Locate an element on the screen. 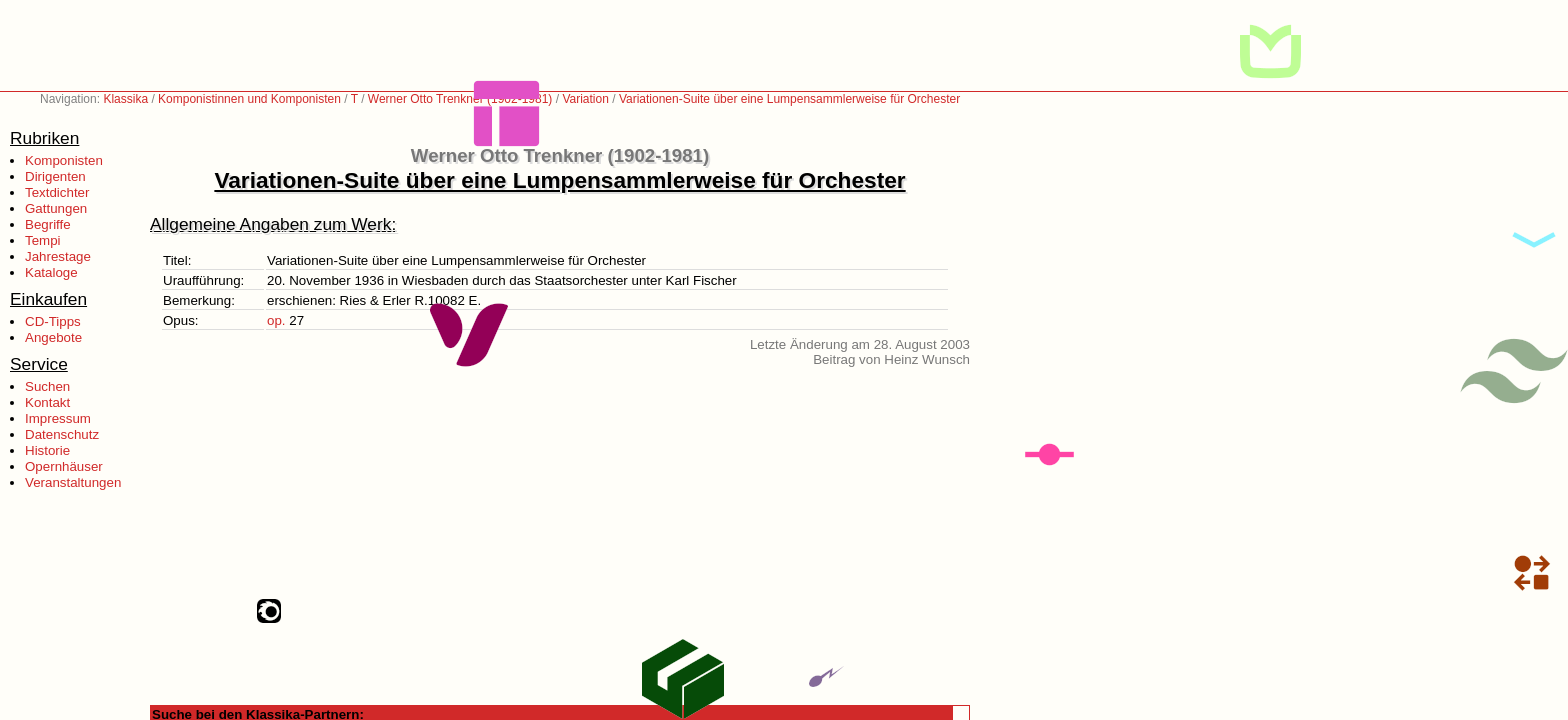 Image resolution: width=1568 pixels, height=720 pixels. knowledgebase app or service logo is located at coordinates (1270, 51).